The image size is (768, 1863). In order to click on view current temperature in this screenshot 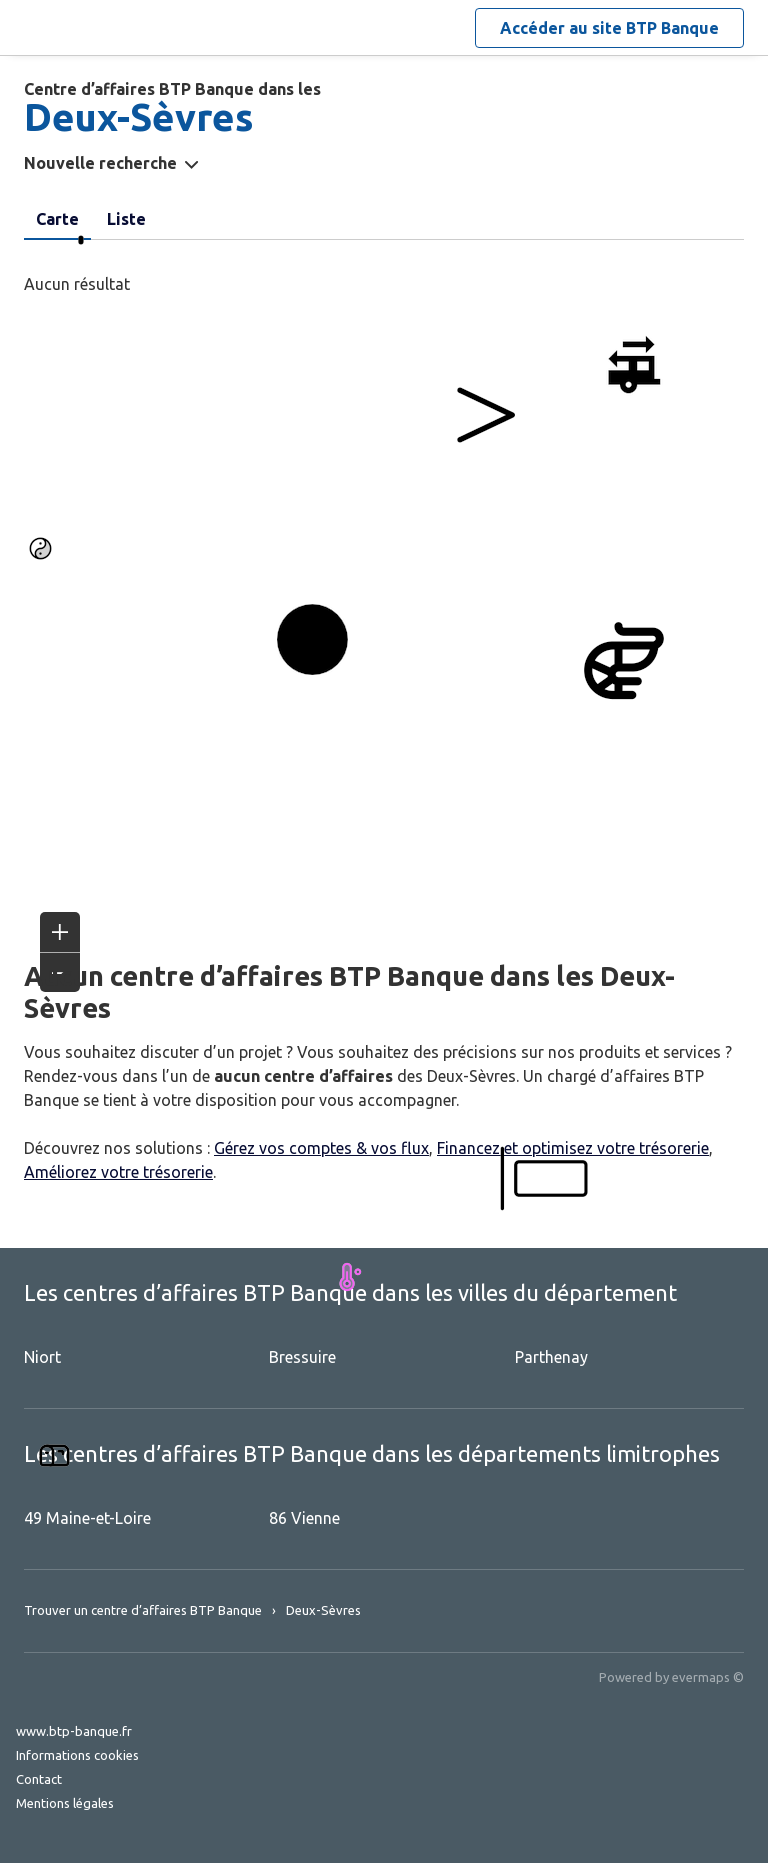, I will do `click(348, 1277)`.